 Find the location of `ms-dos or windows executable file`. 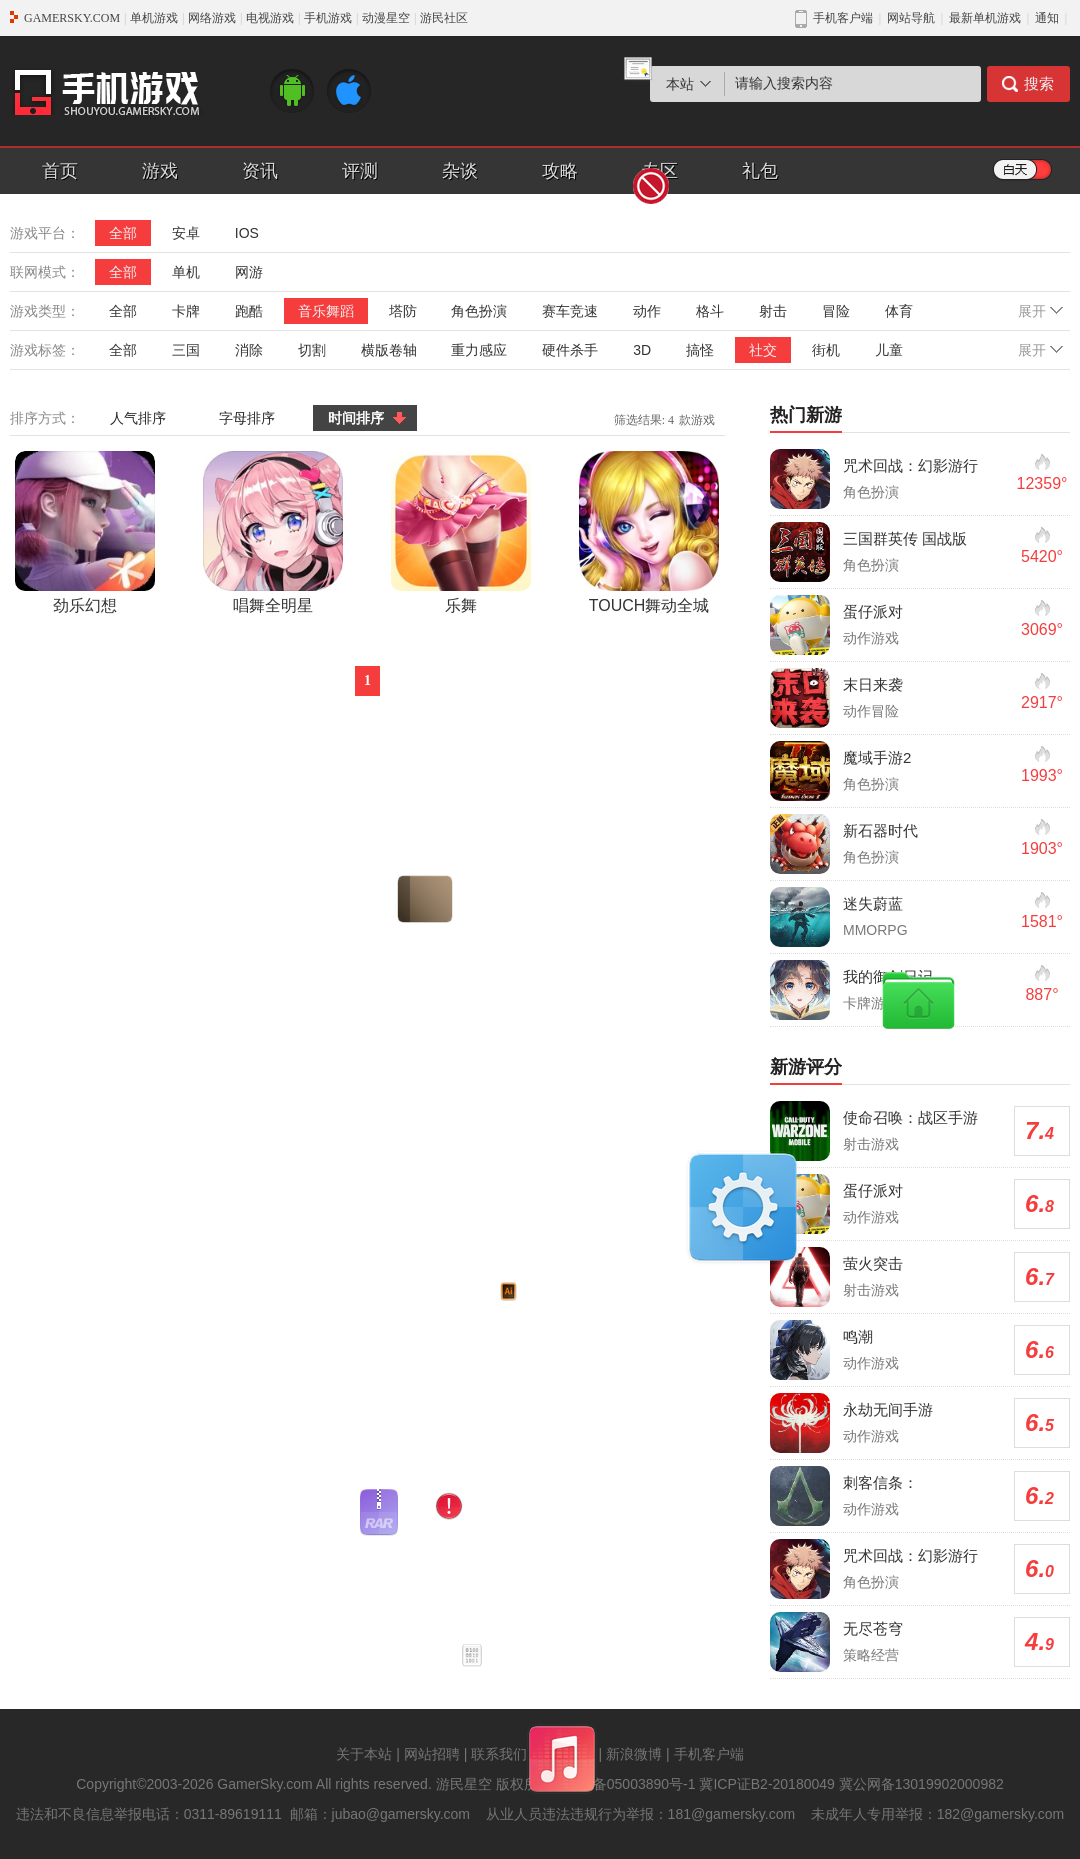

ms-dos or windows executable file is located at coordinates (743, 1207).